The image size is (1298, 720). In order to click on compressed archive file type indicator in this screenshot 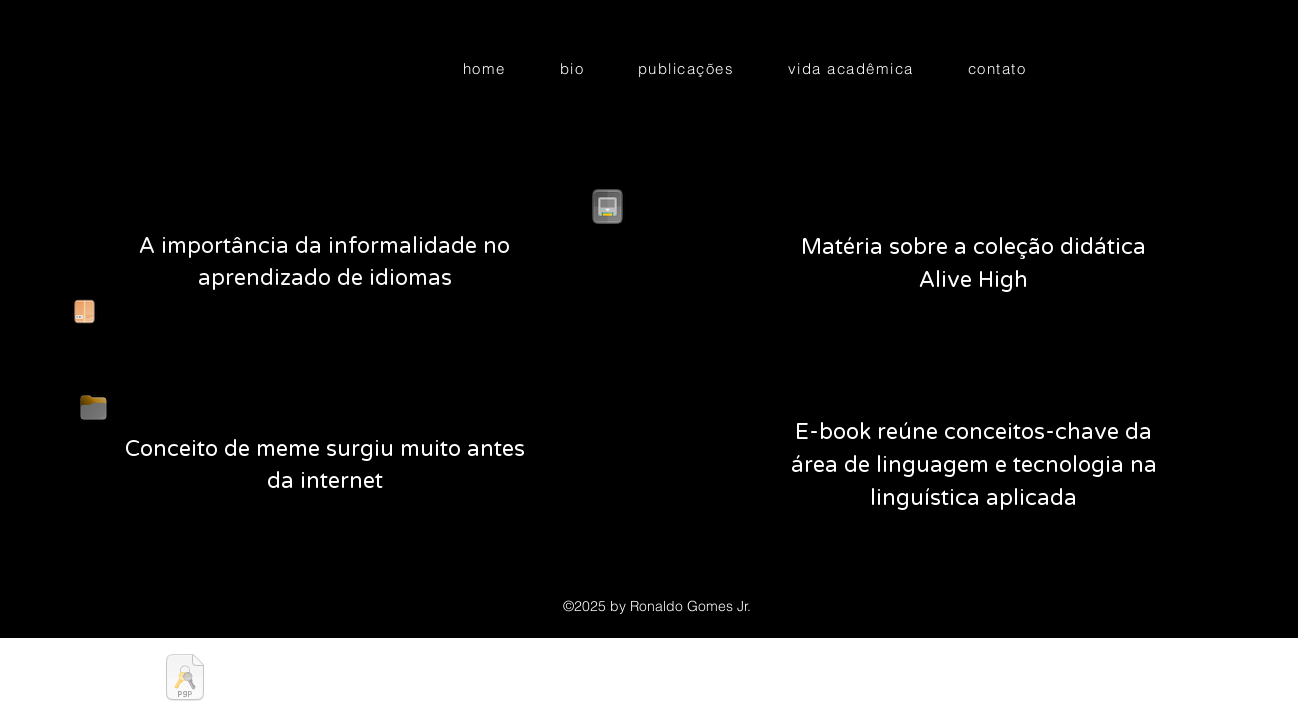, I will do `click(84, 311)`.